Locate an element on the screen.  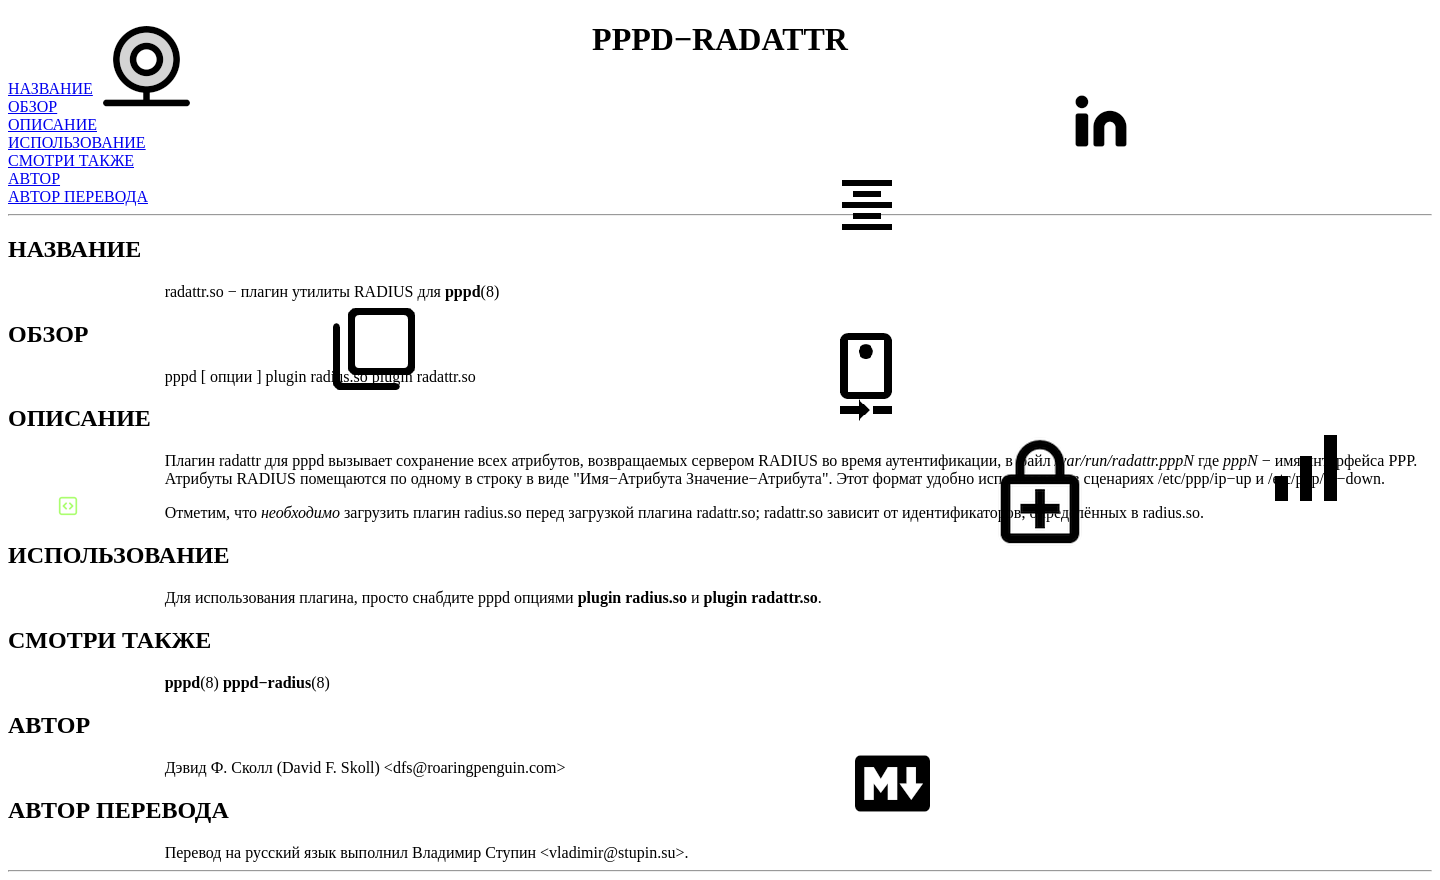
indicates cellular network signal strength is located at coordinates (1304, 468).